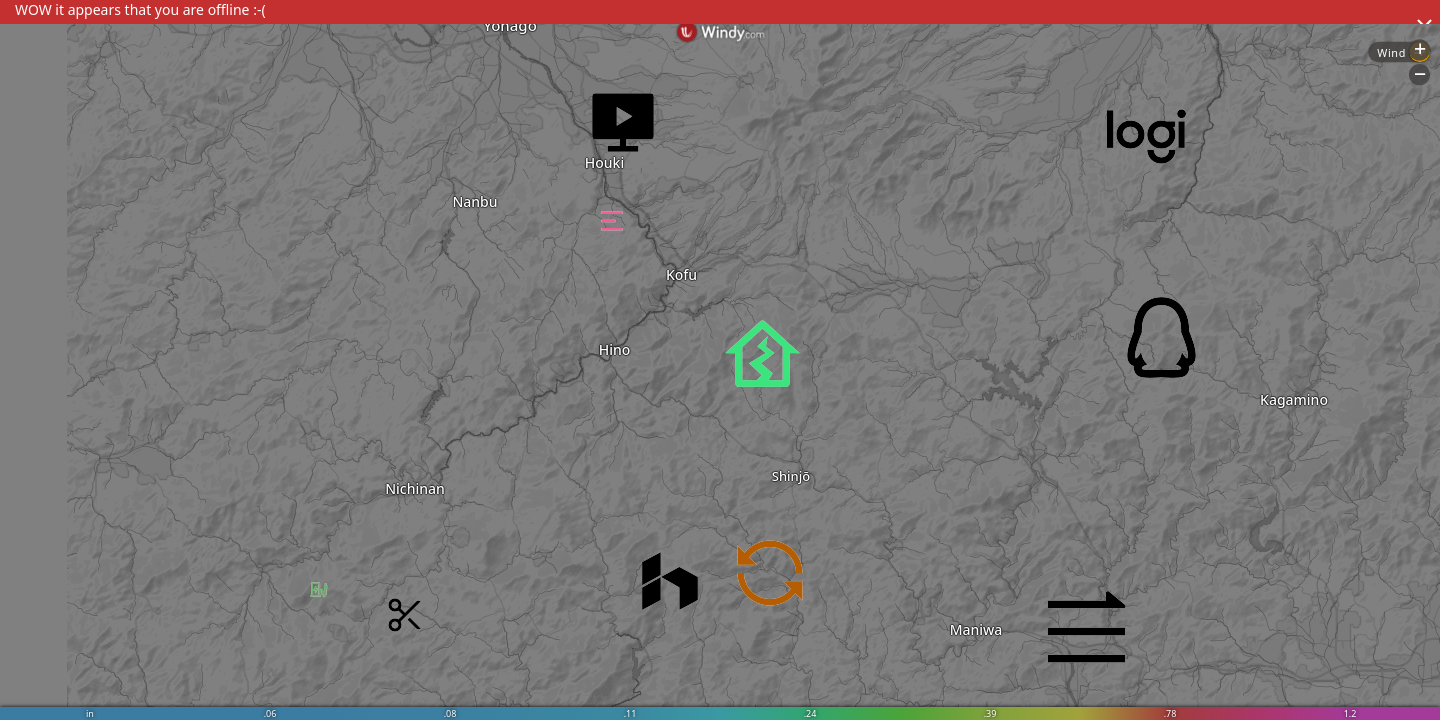 The image size is (1440, 720). Describe the element at coordinates (1146, 136) in the screenshot. I see `Logitech brand logo` at that location.